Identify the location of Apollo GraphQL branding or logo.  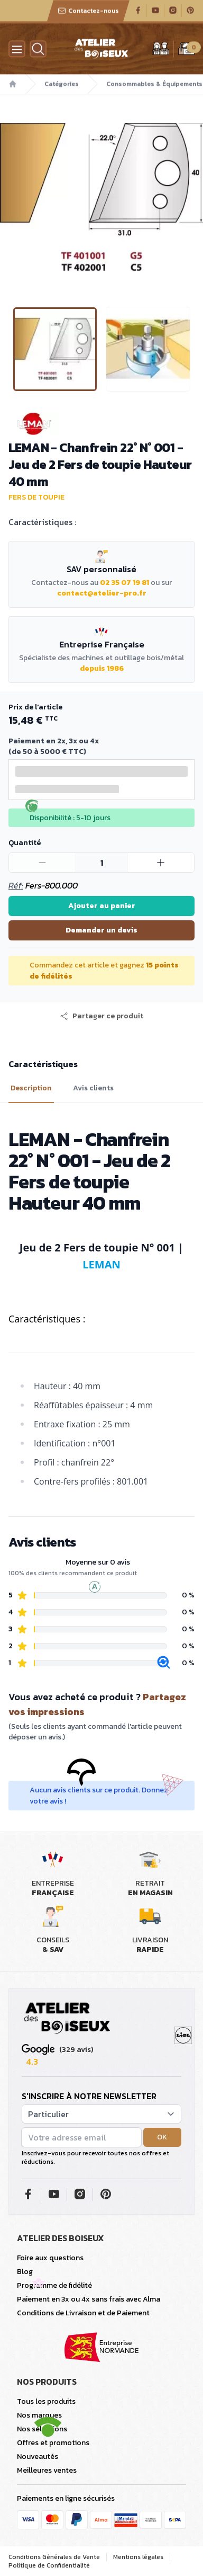
(95, 1587).